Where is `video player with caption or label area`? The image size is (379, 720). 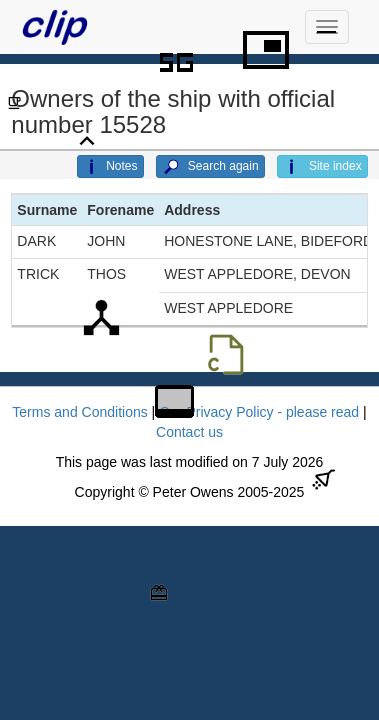
video player with caption or label area is located at coordinates (174, 401).